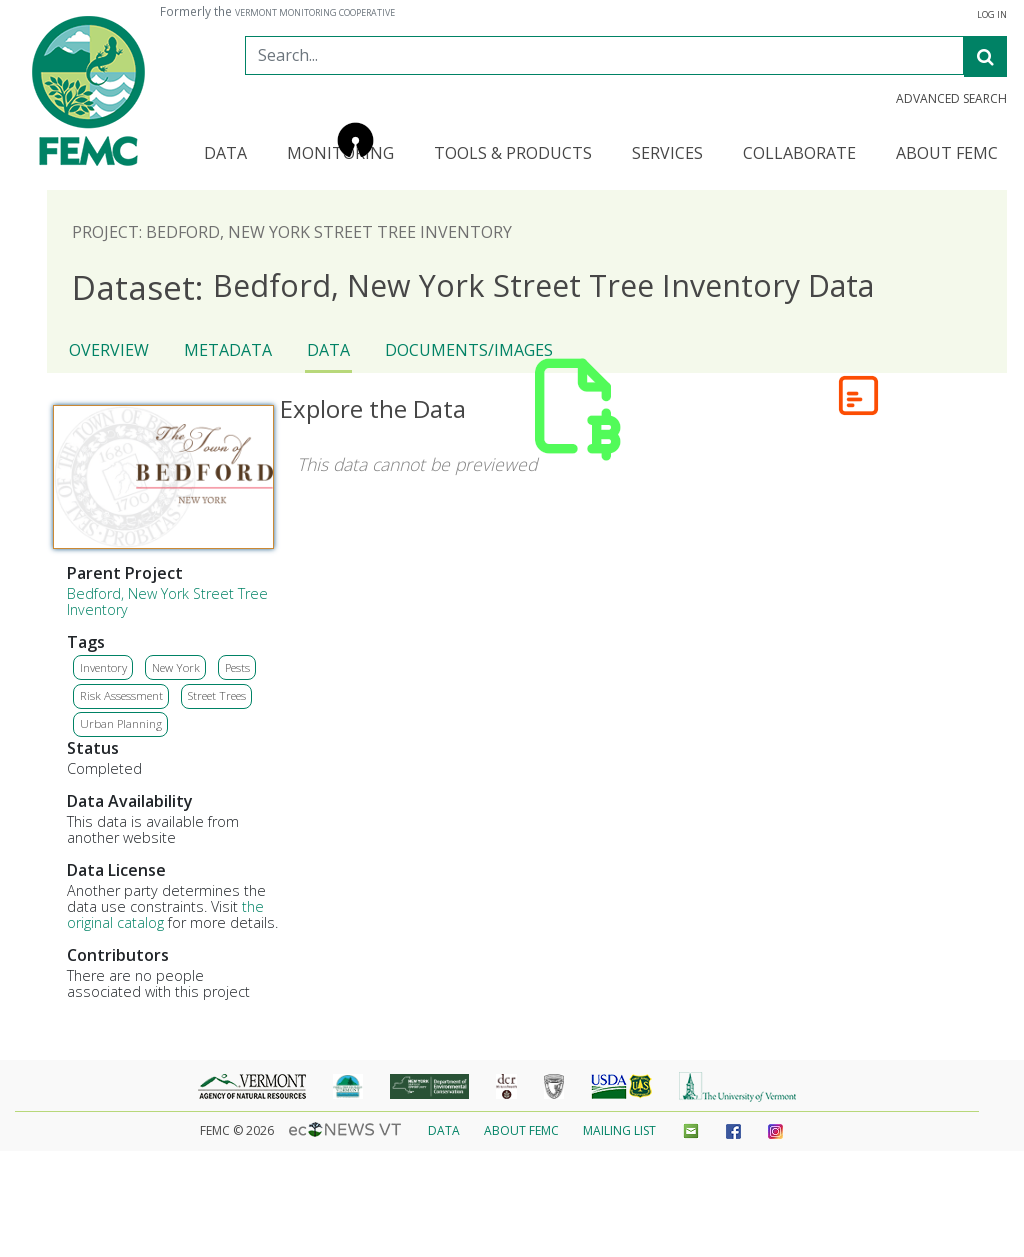  What do you see at coordinates (858, 395) in the screenshot?
I see `align content to bottom-left of container` at bounding box center [858, 395].